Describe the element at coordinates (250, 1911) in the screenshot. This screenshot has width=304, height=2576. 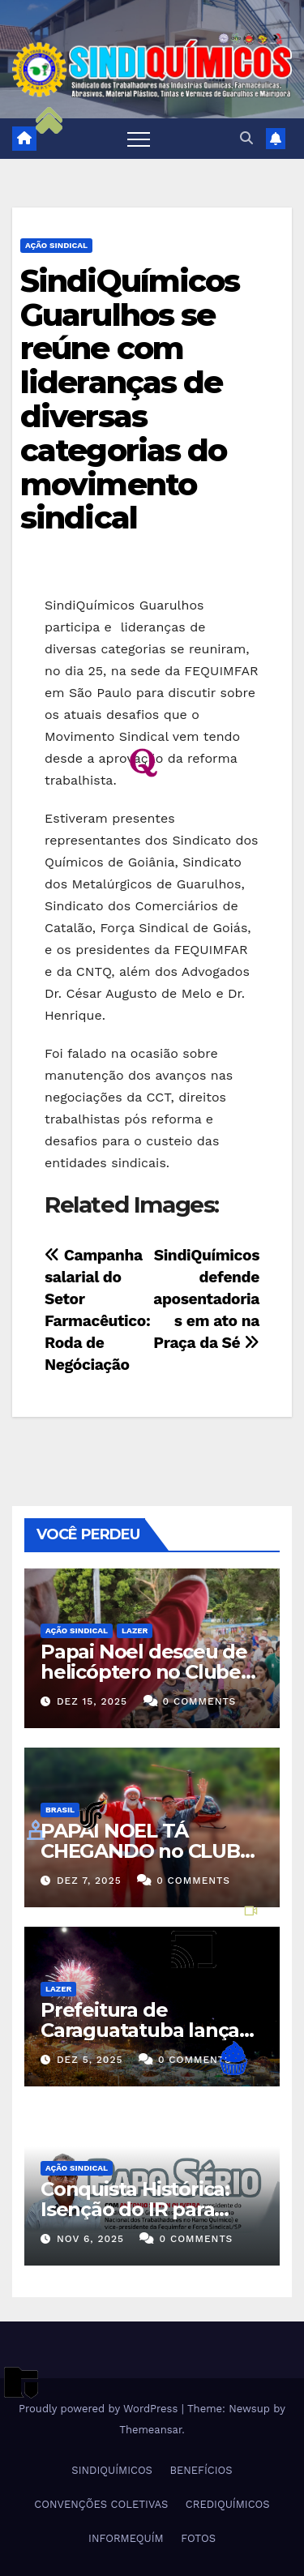
I see `turn on camera for video call` at that location.